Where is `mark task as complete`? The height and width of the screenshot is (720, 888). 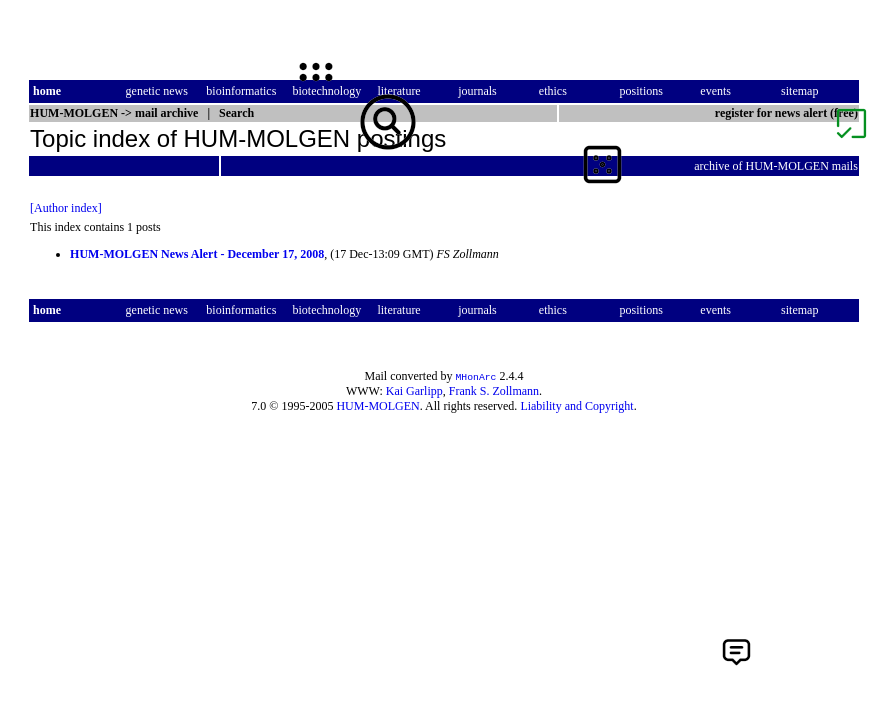
mark task as complete is located at coordinates (851, 123).